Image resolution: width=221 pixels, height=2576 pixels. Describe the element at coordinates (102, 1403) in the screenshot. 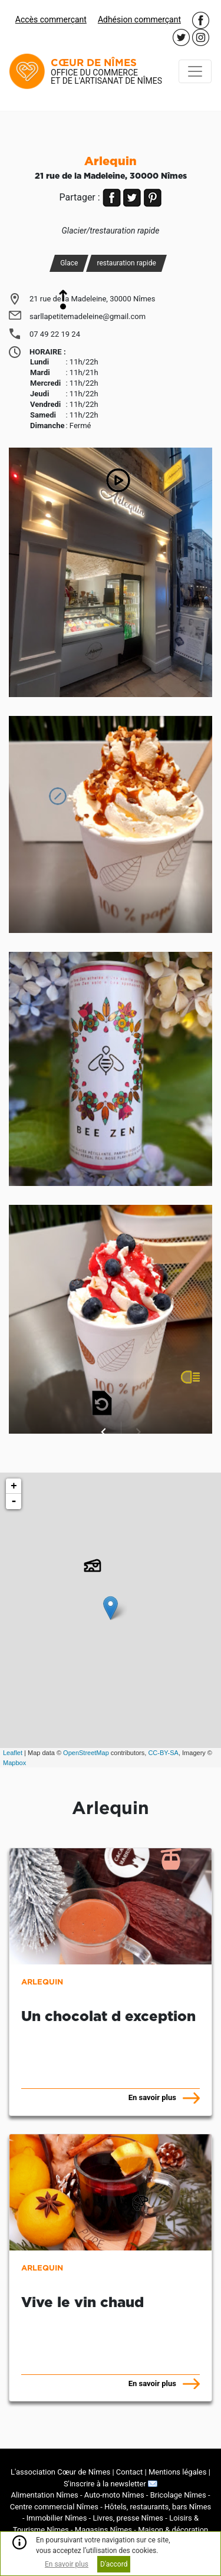

I see `restore a previous version of a document` at that location.